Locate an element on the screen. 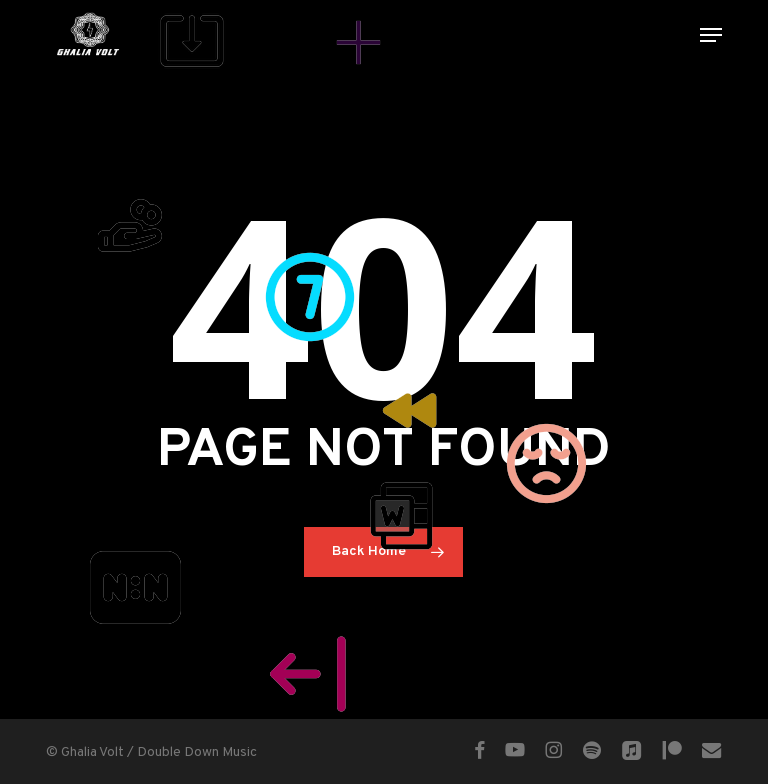  make a payment or donation is located at coordinates (131, 227).